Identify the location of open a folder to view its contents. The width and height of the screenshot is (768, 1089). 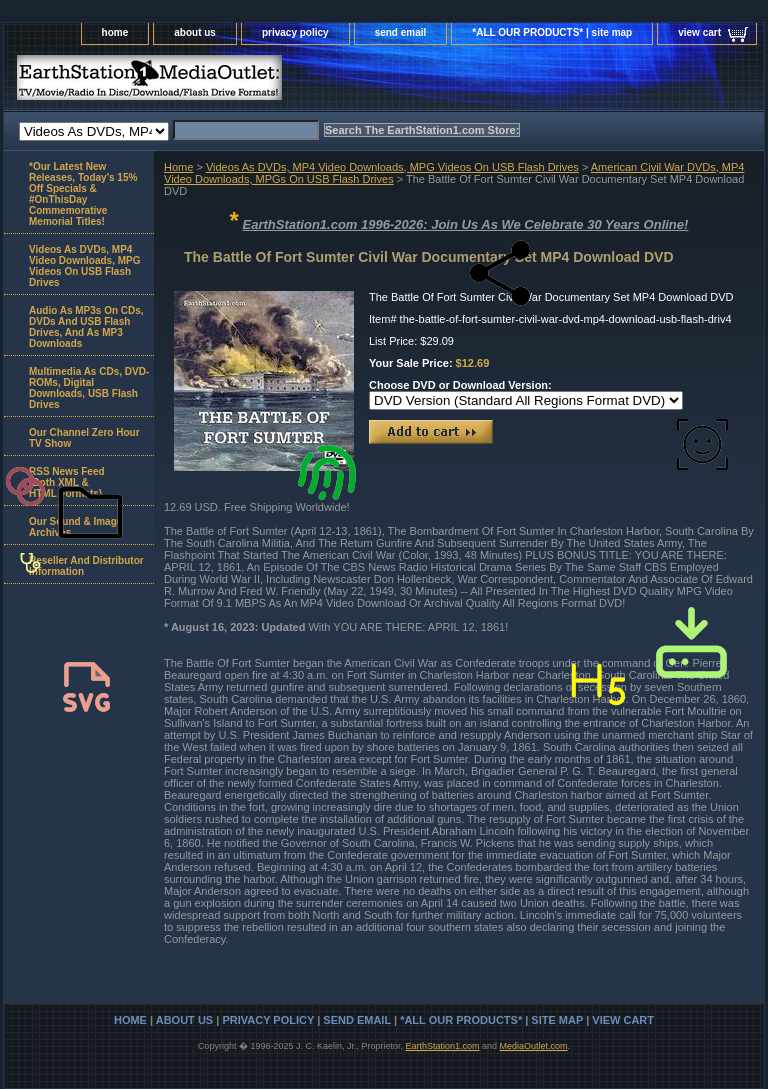
(90, 511).